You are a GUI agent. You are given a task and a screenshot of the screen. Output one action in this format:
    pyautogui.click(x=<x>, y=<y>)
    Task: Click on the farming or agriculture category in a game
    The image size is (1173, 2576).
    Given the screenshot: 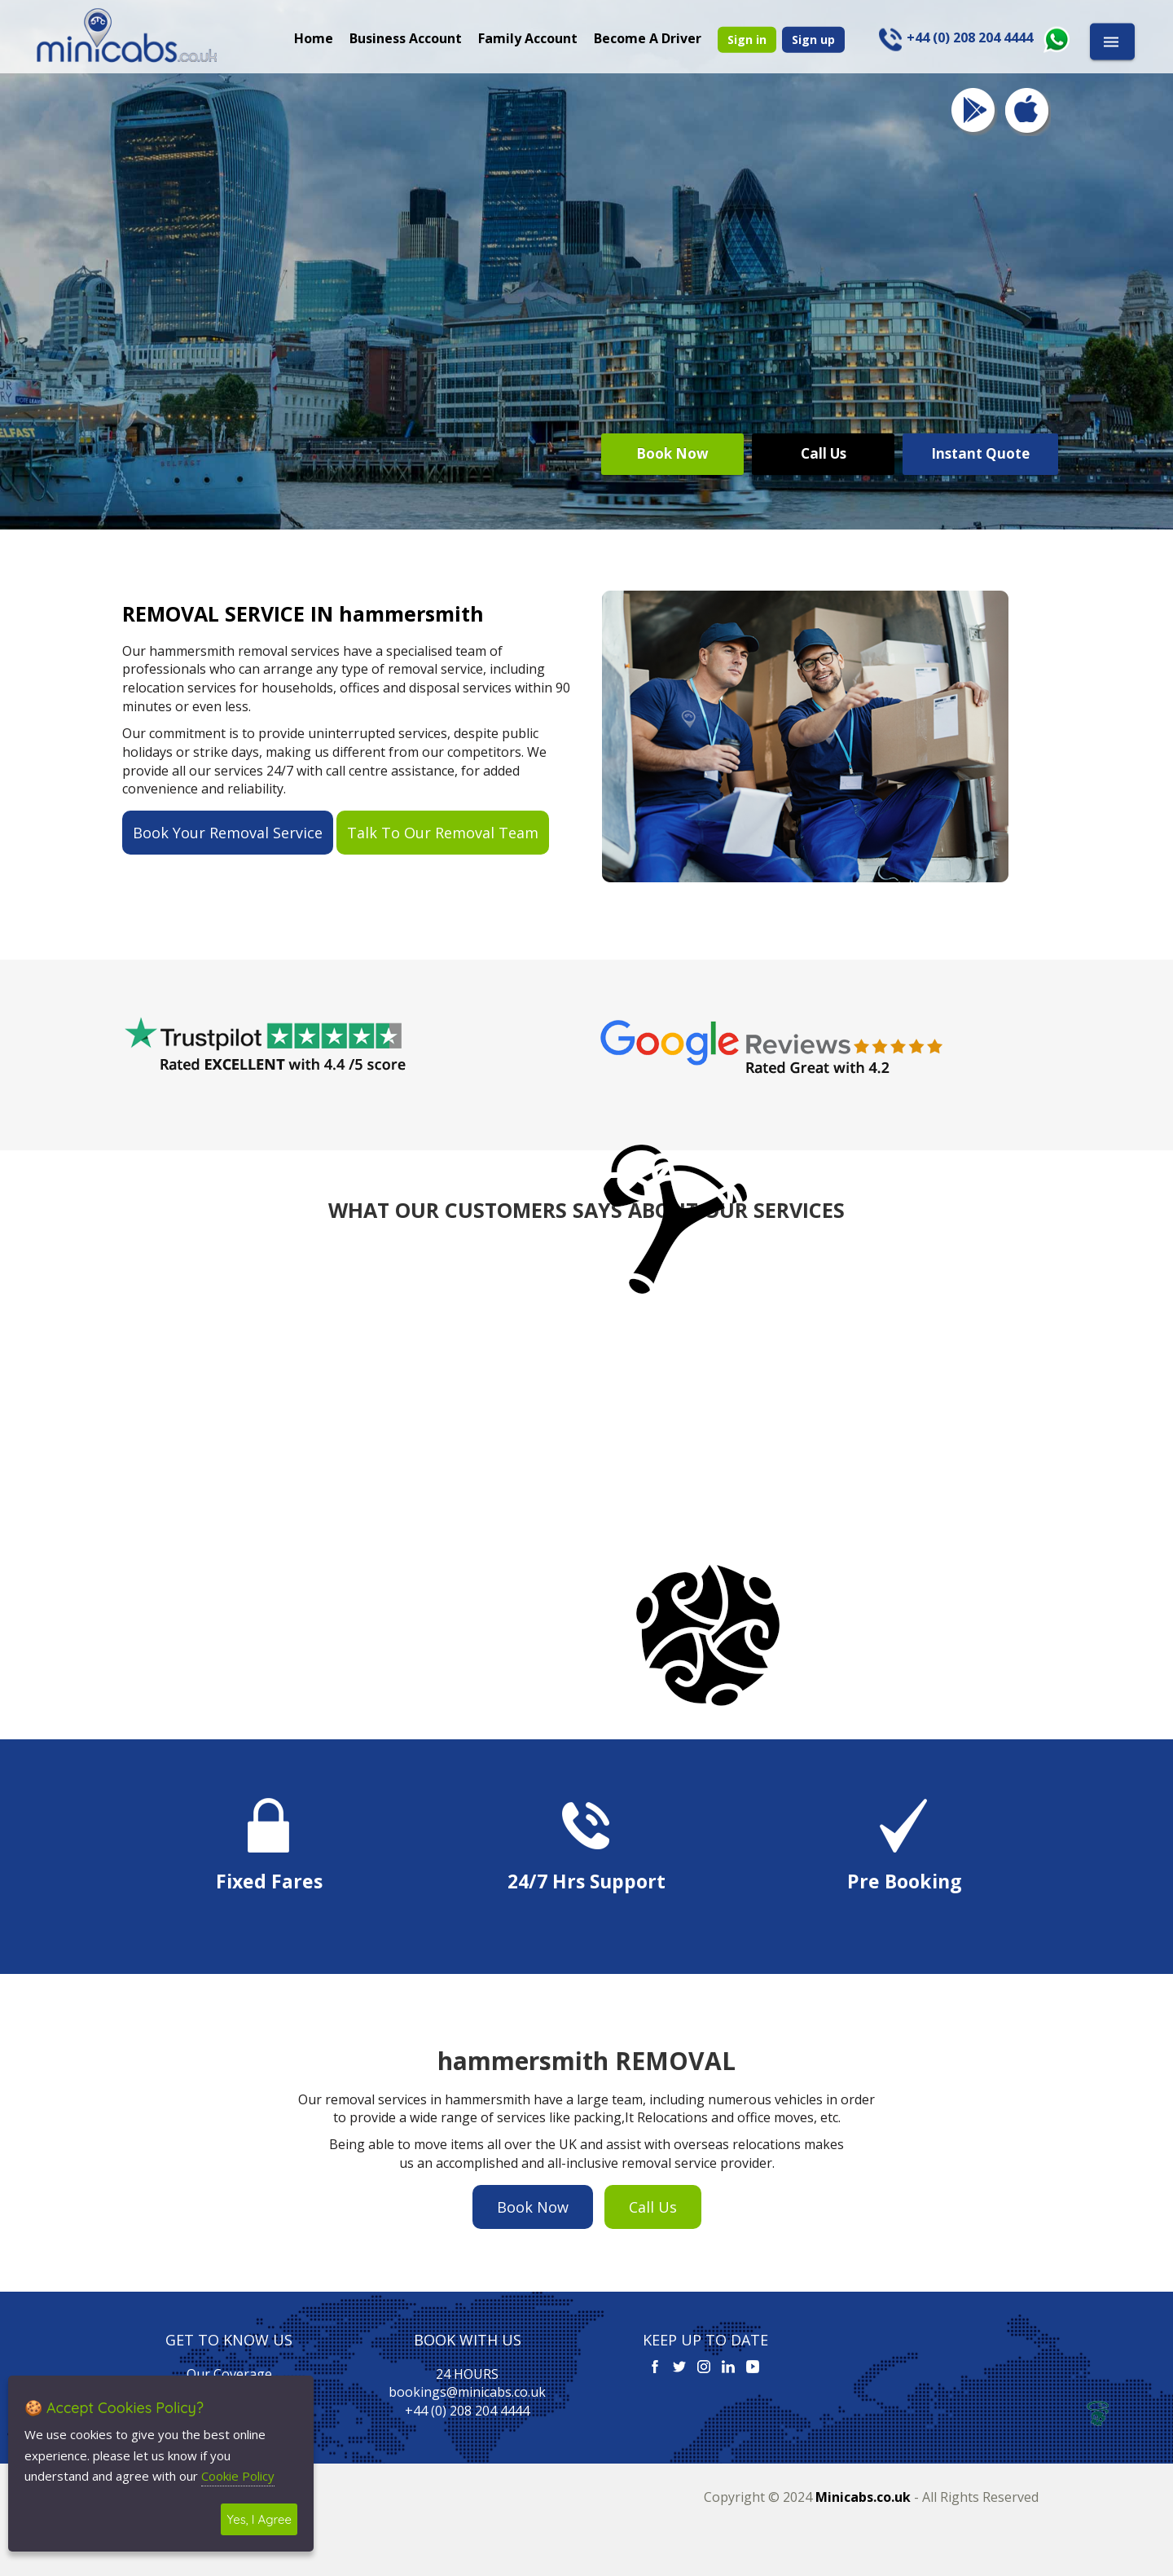 What is the action you would take?
    pyautogui.click(x=708, y=1634)
    